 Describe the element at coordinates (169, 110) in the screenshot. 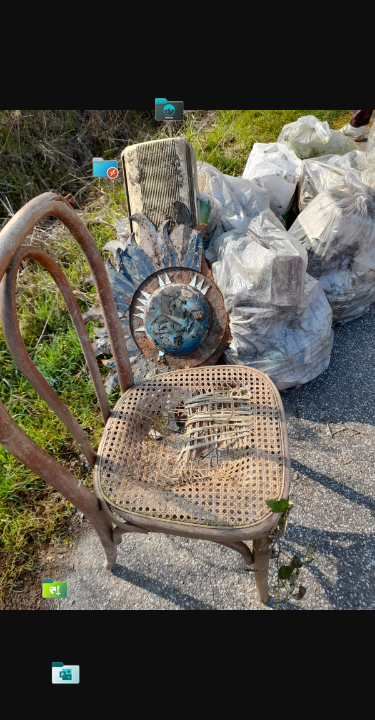

I see `open 3D Coat project files folder` at that location.